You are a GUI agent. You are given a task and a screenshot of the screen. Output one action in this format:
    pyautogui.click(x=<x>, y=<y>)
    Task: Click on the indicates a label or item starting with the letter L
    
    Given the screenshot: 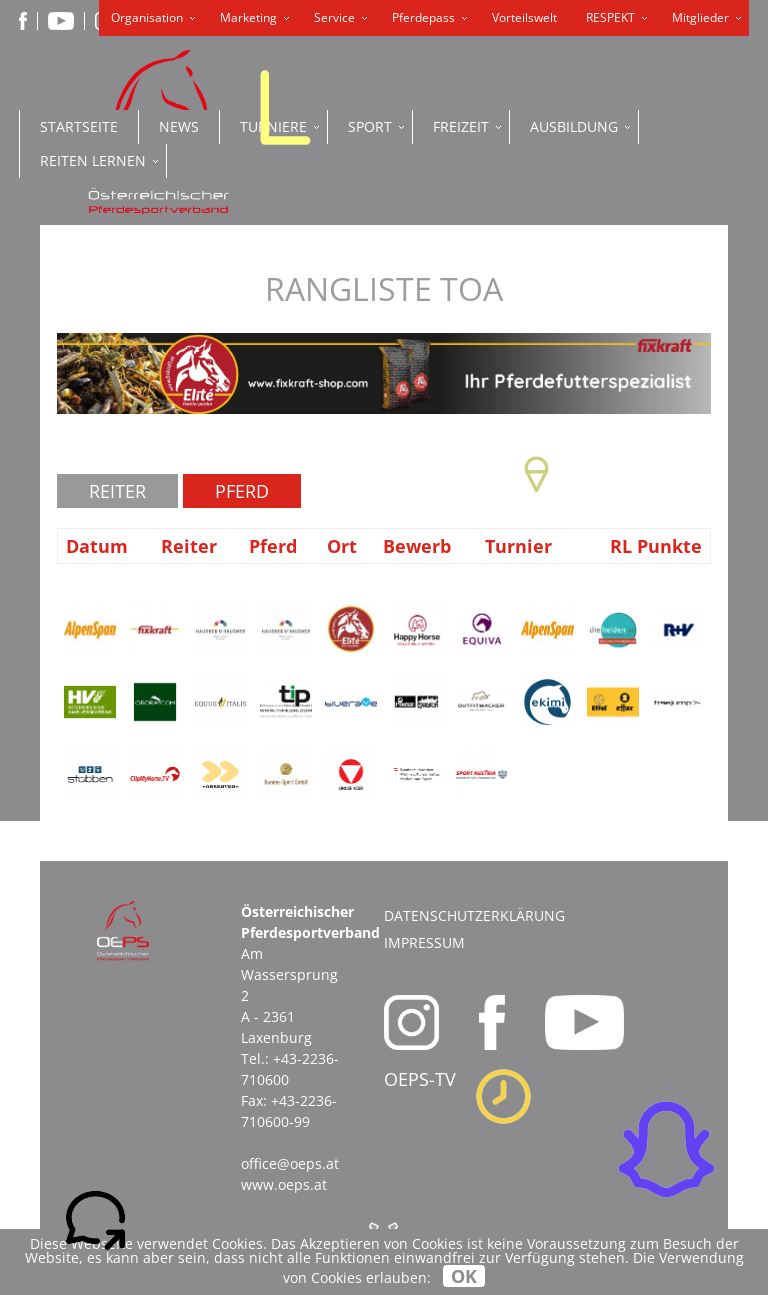 What is the action you would take?
    pyautogui.click(x=285, y=107)
    